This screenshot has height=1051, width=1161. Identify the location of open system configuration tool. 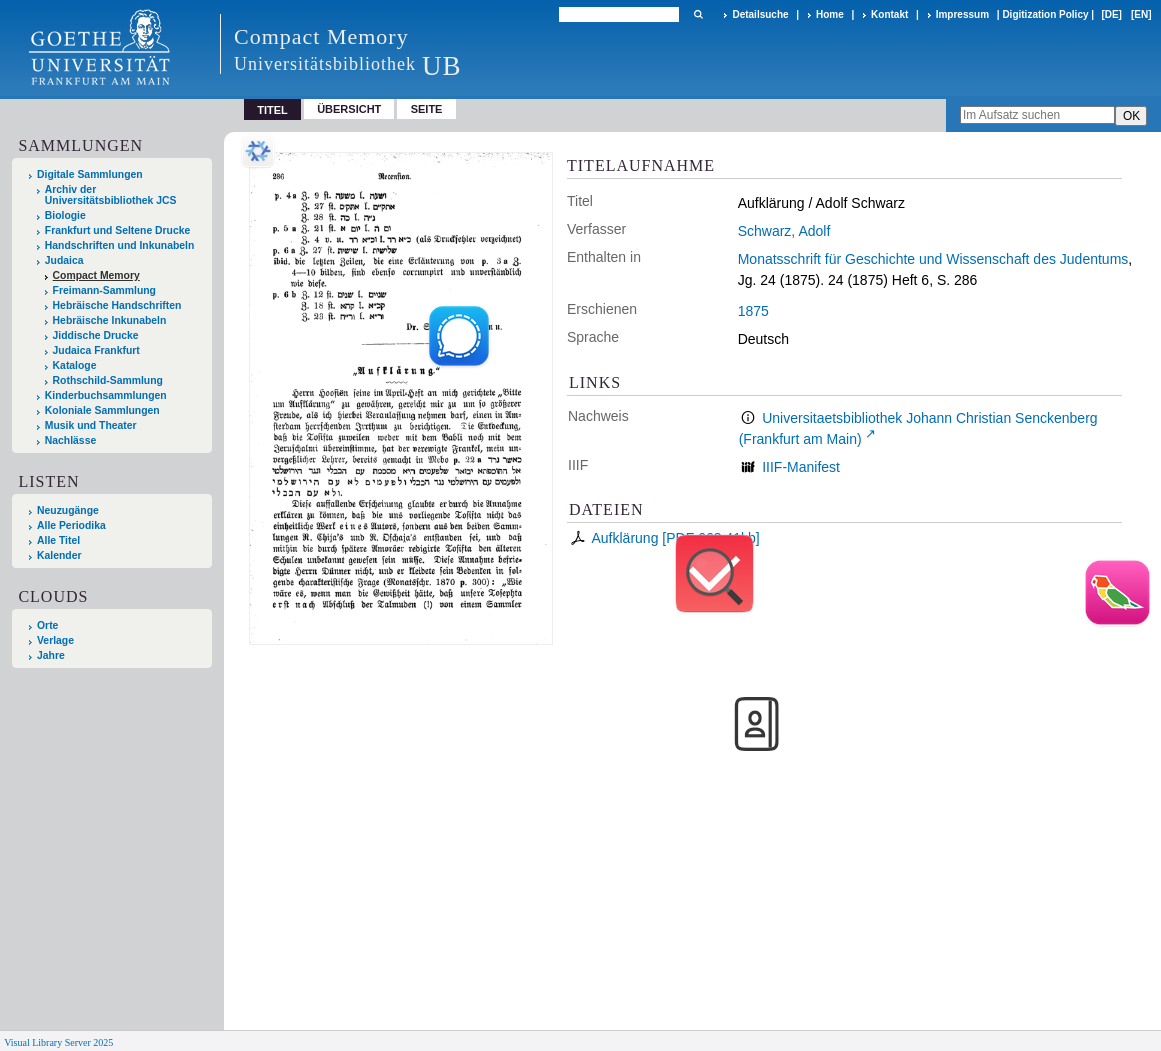
(714, 573).